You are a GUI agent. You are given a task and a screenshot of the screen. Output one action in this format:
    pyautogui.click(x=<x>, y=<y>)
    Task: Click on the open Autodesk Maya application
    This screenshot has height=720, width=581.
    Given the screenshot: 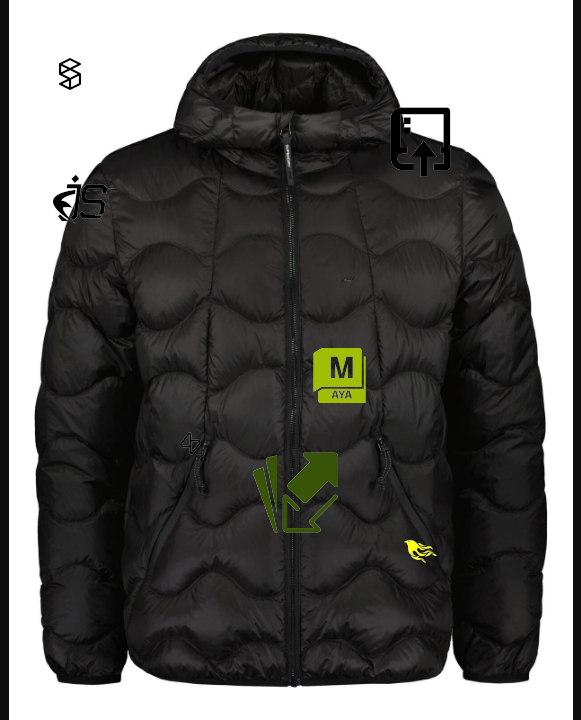 What is the action you would take?
    pyautogui.click(x=339, y=375)
    